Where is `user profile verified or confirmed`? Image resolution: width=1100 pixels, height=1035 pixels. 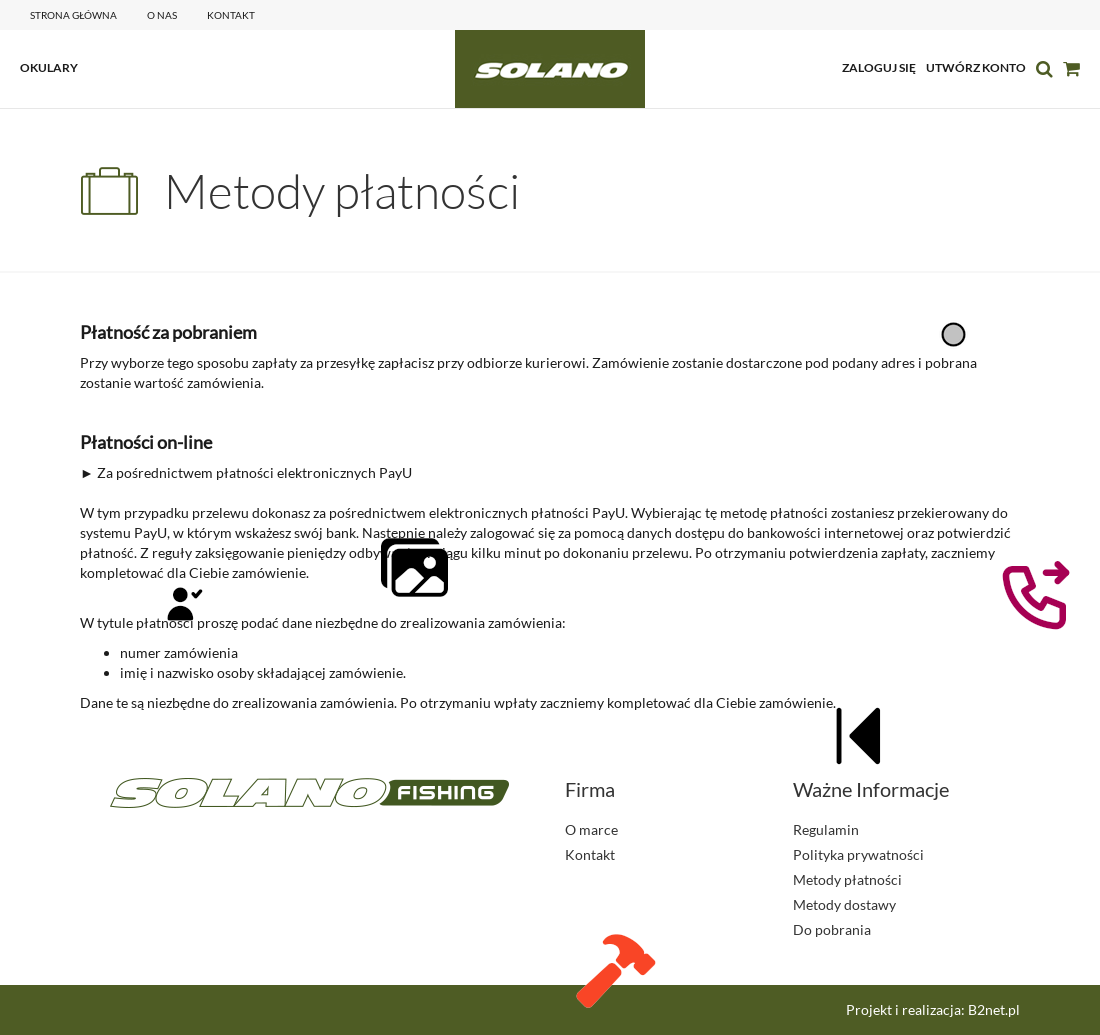 user profile verified or confirmed is located at coordinates (184, 604).